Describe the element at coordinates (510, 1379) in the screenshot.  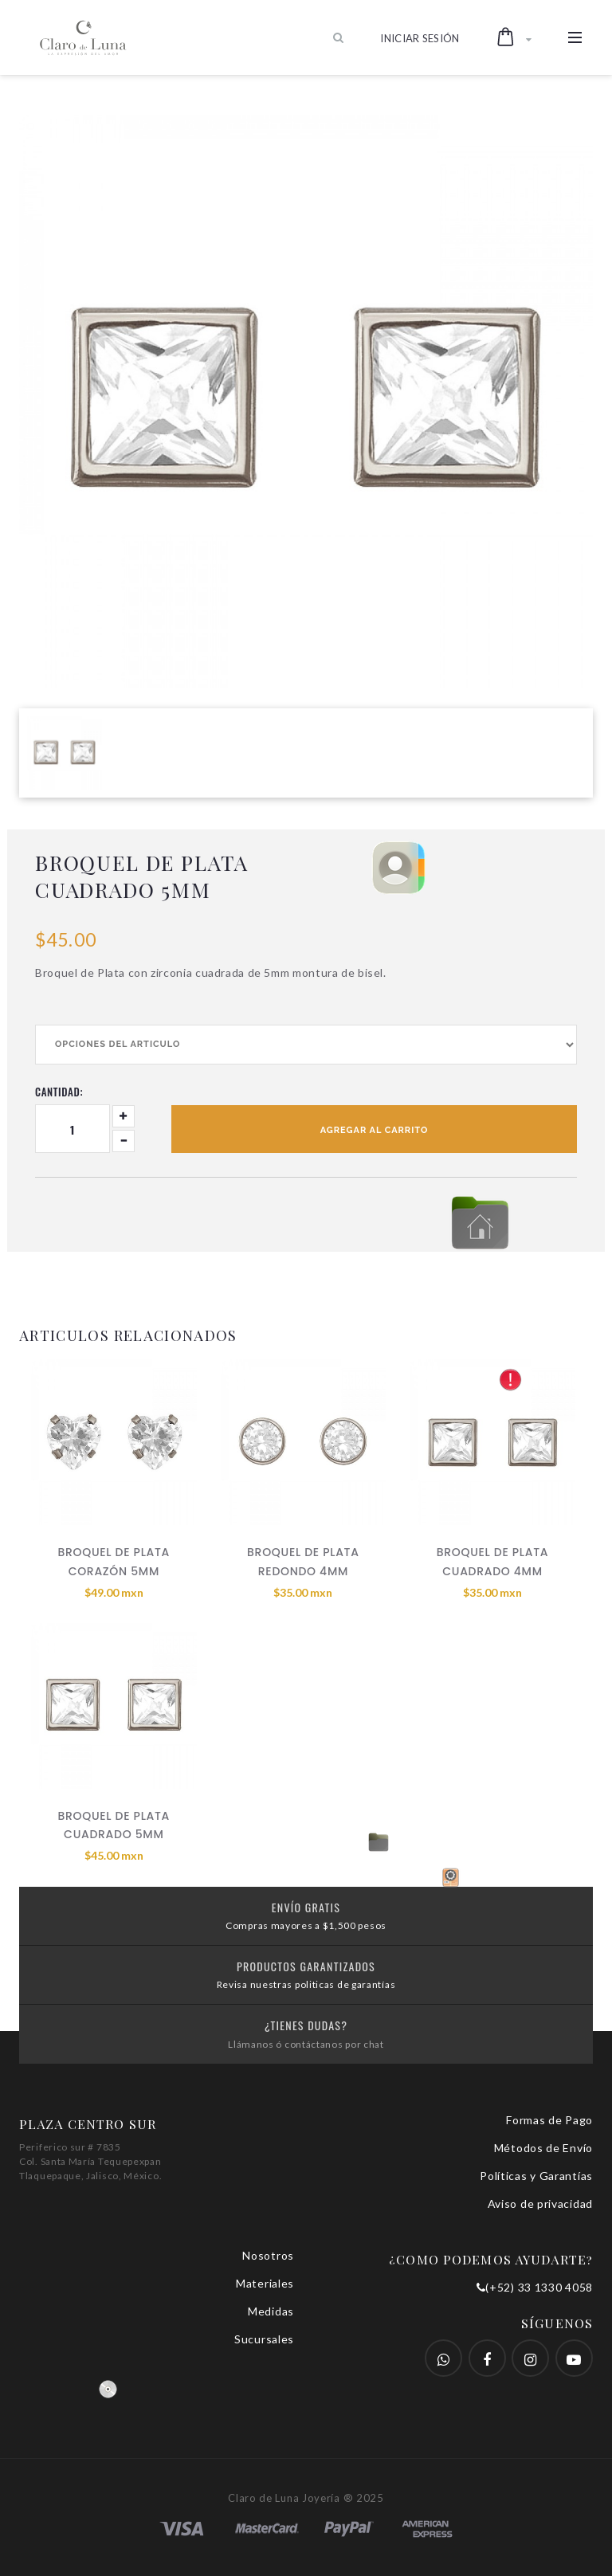
I see `indicates a warning or important alert` at that location.